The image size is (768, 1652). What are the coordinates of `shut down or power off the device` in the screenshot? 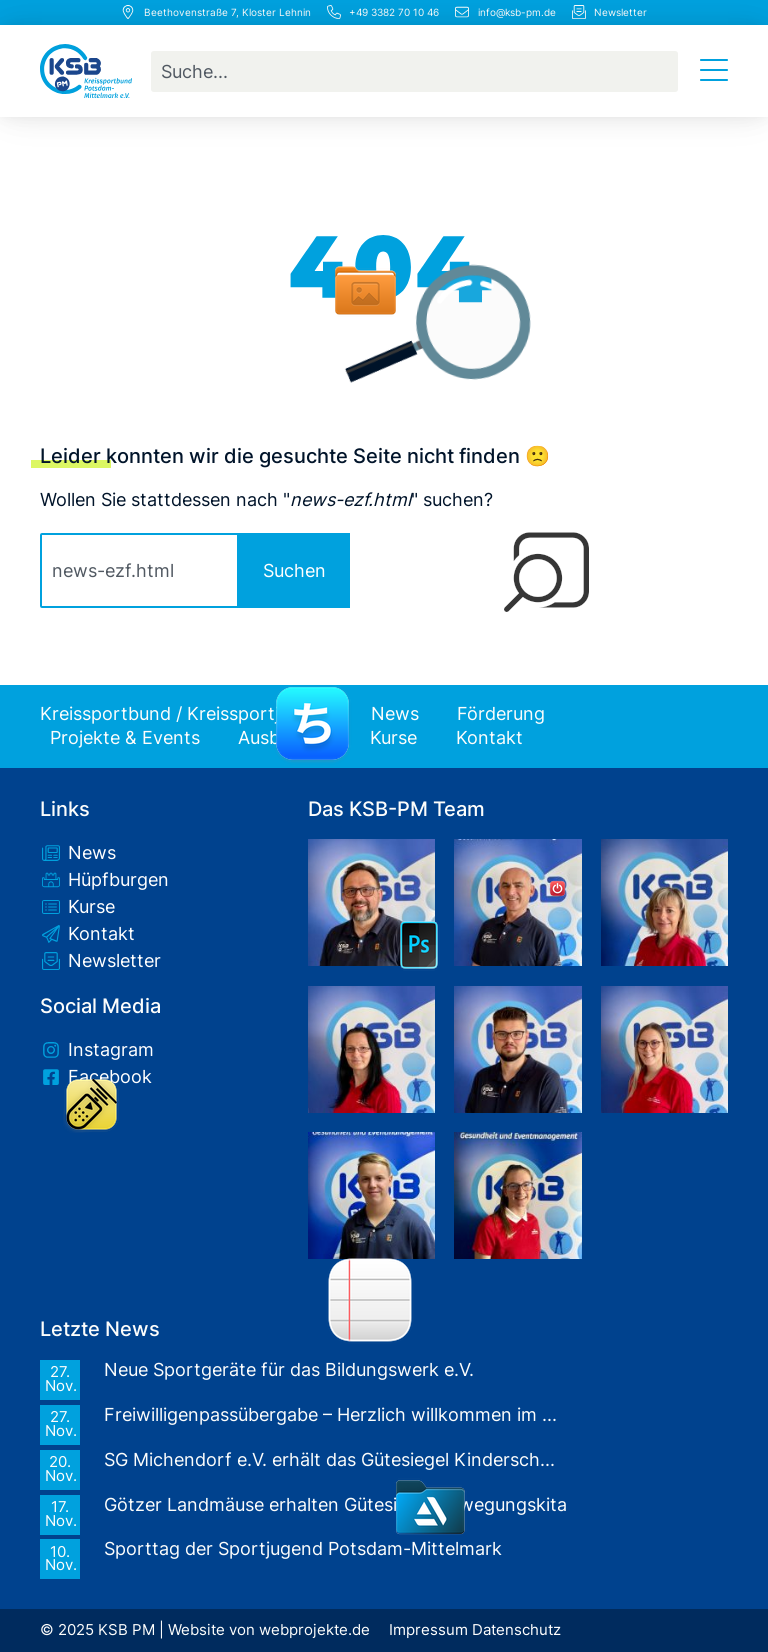 It's located at (557, 888).